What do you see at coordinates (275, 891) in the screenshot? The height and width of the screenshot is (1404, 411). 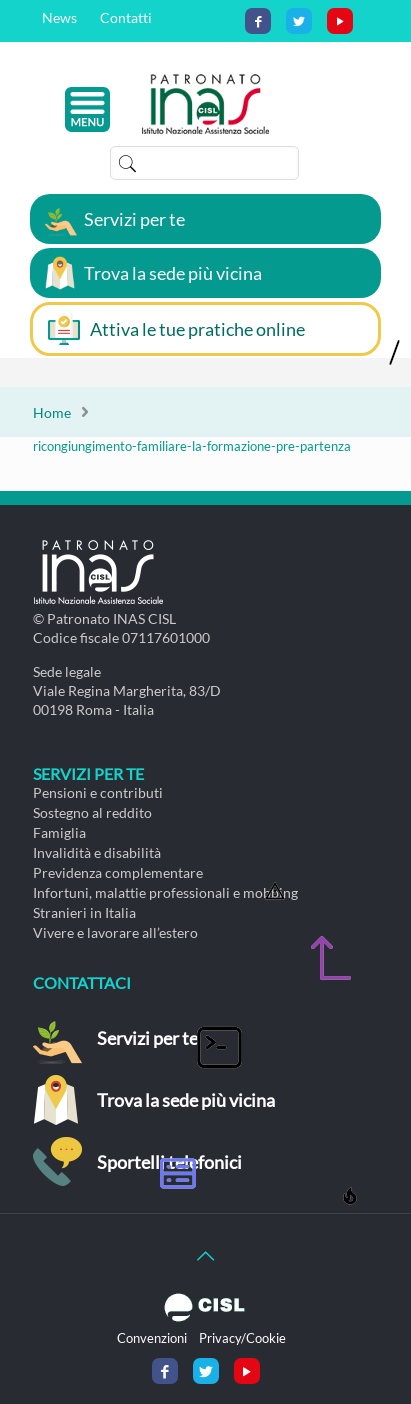 I see `indicates a warning or potential issue` at bounding box center [275, 891].